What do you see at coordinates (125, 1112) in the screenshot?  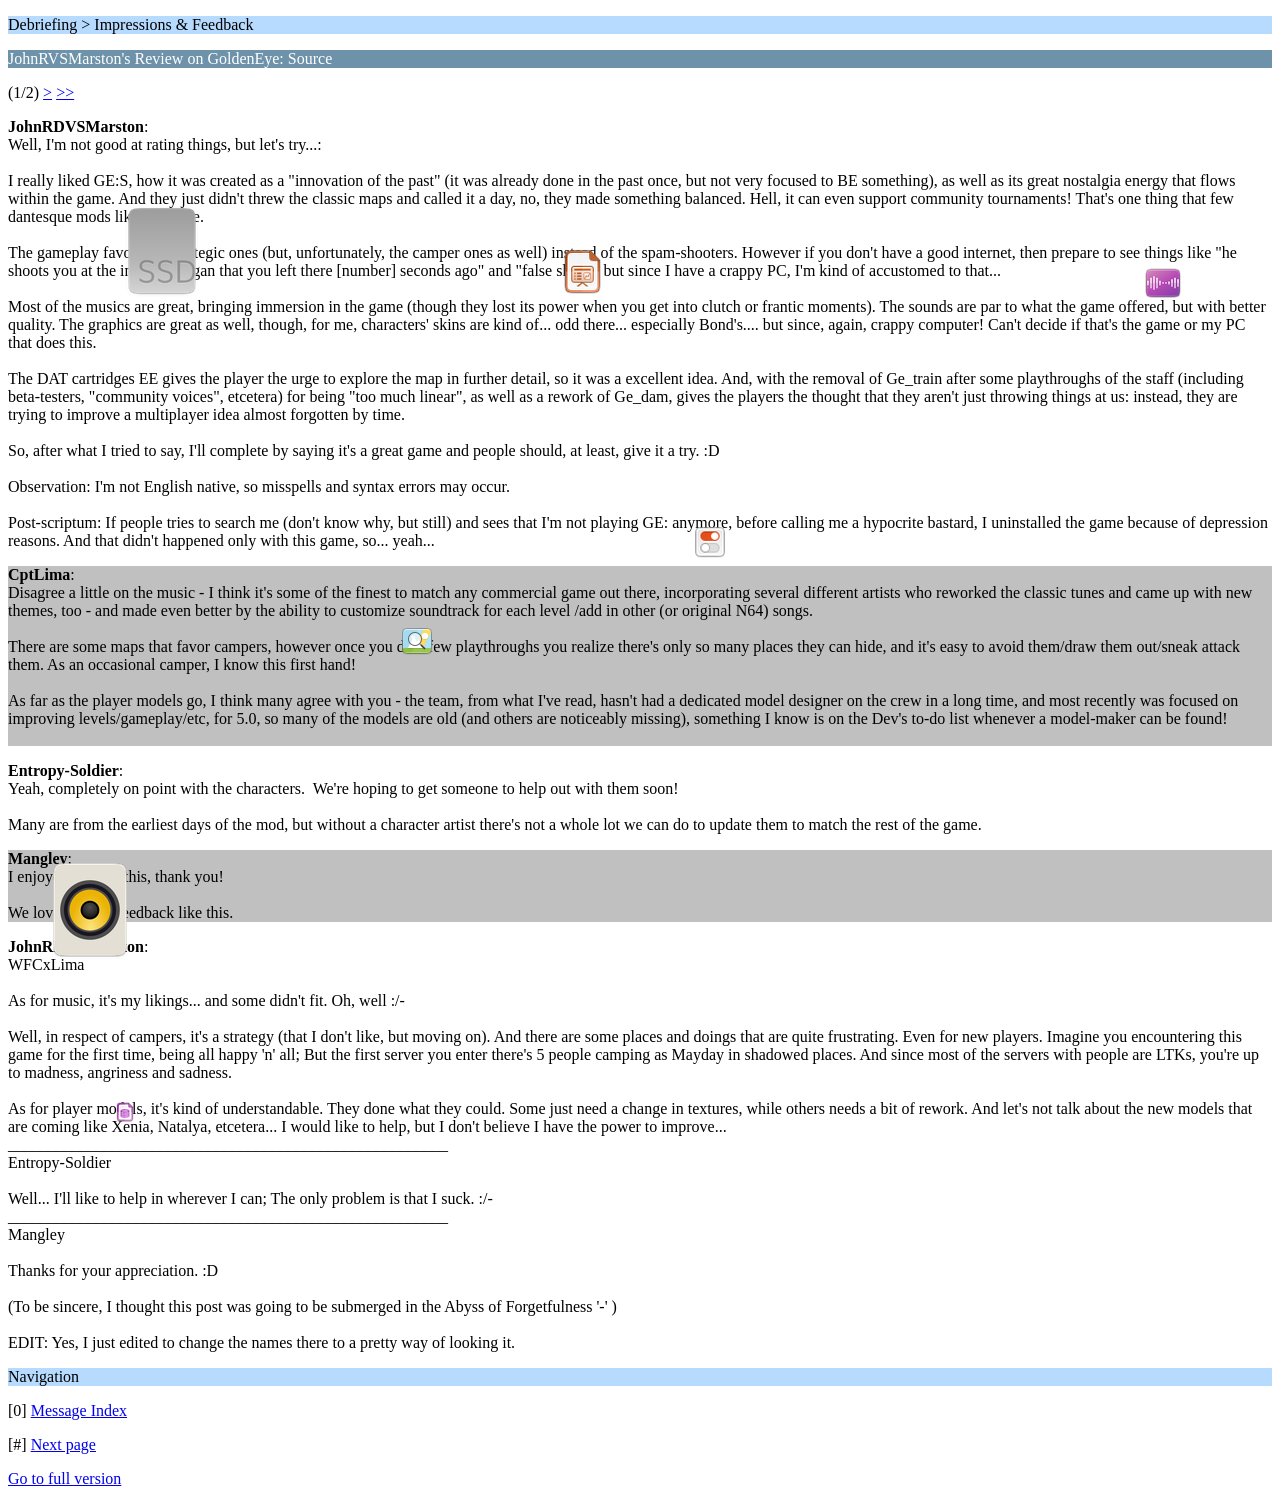 I see `libreoffice base database file` at bounding box center [125, 1112].